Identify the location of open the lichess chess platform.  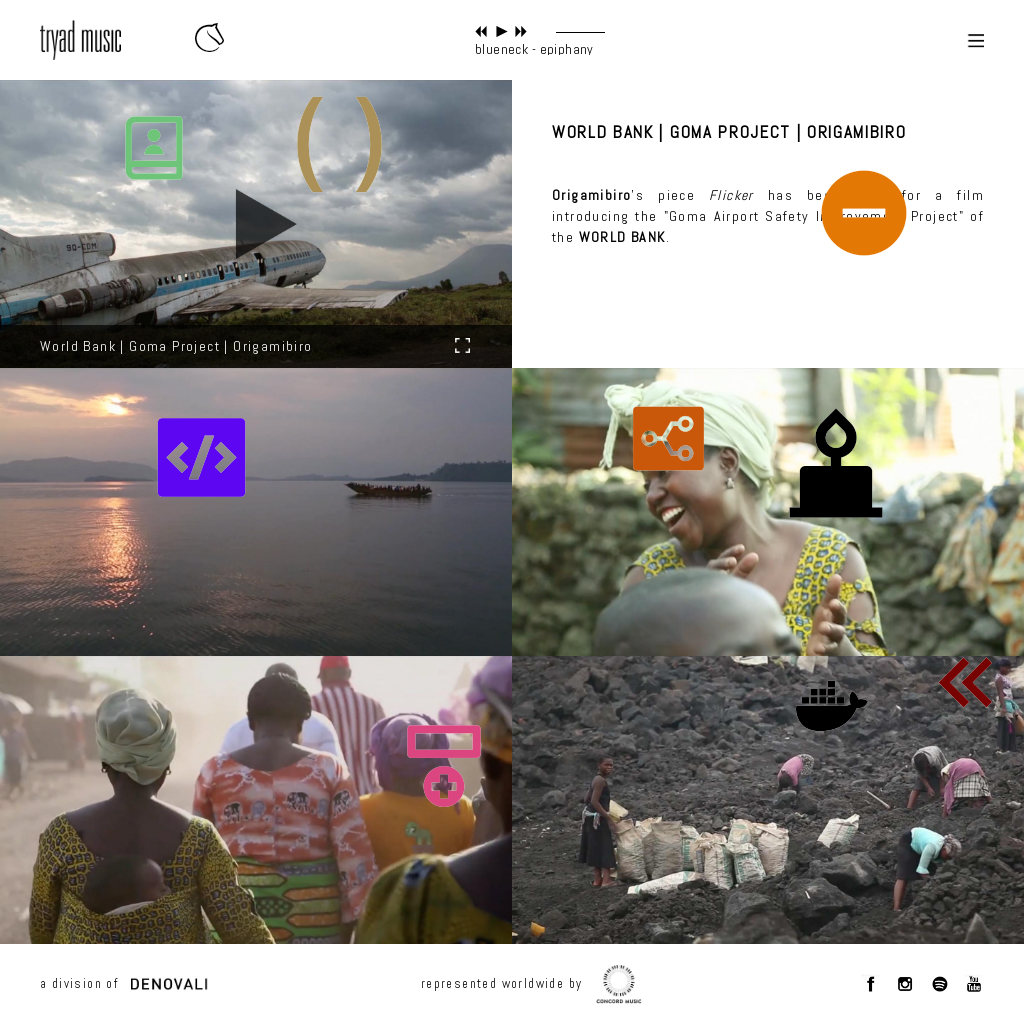
(209, 37).